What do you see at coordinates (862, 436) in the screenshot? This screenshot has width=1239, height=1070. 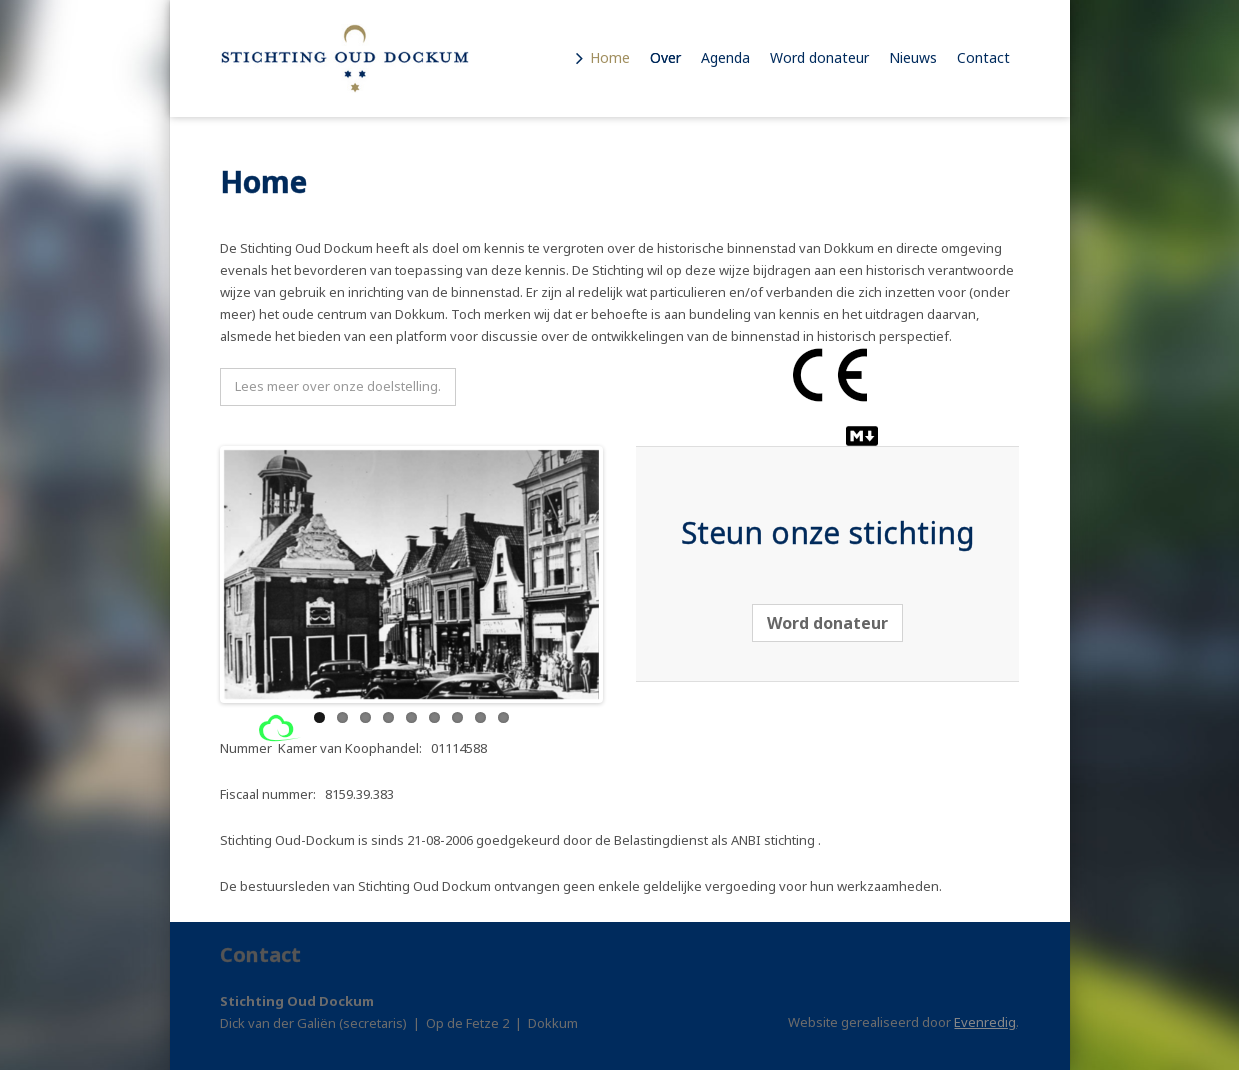 I see `indicates markdown formatting is supported` at bounding box center [862, 436].